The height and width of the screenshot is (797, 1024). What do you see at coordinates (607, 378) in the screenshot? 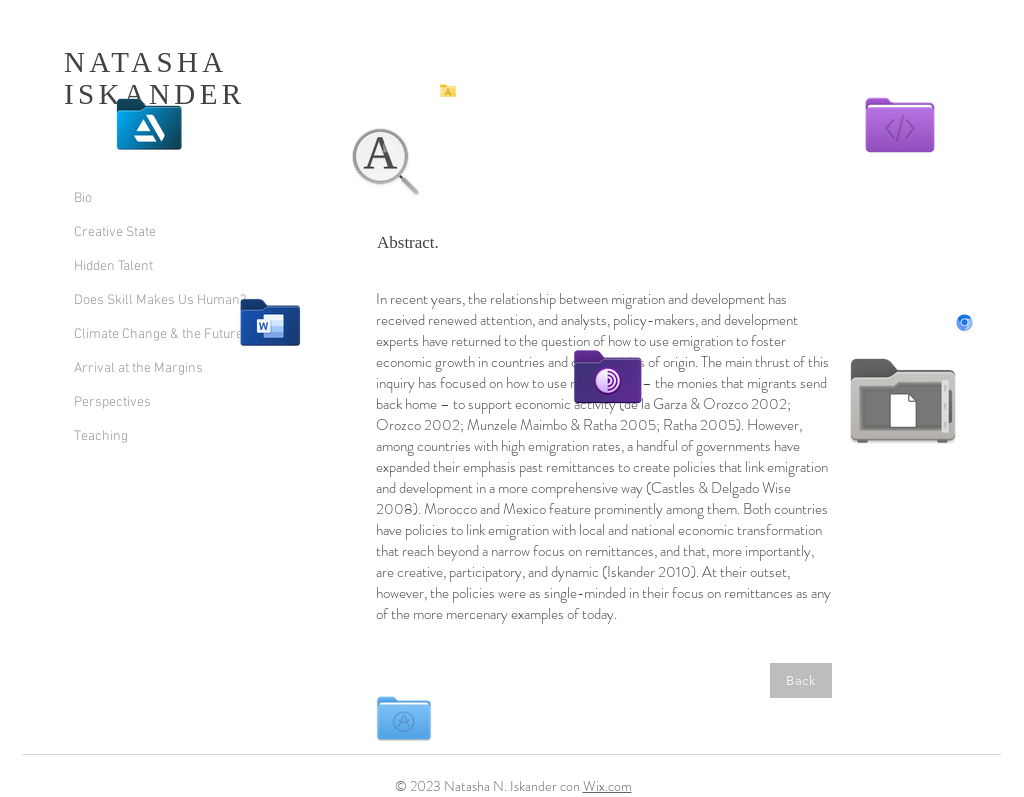
I see `folder containing tor browser files` at bounding box center [607, 378].